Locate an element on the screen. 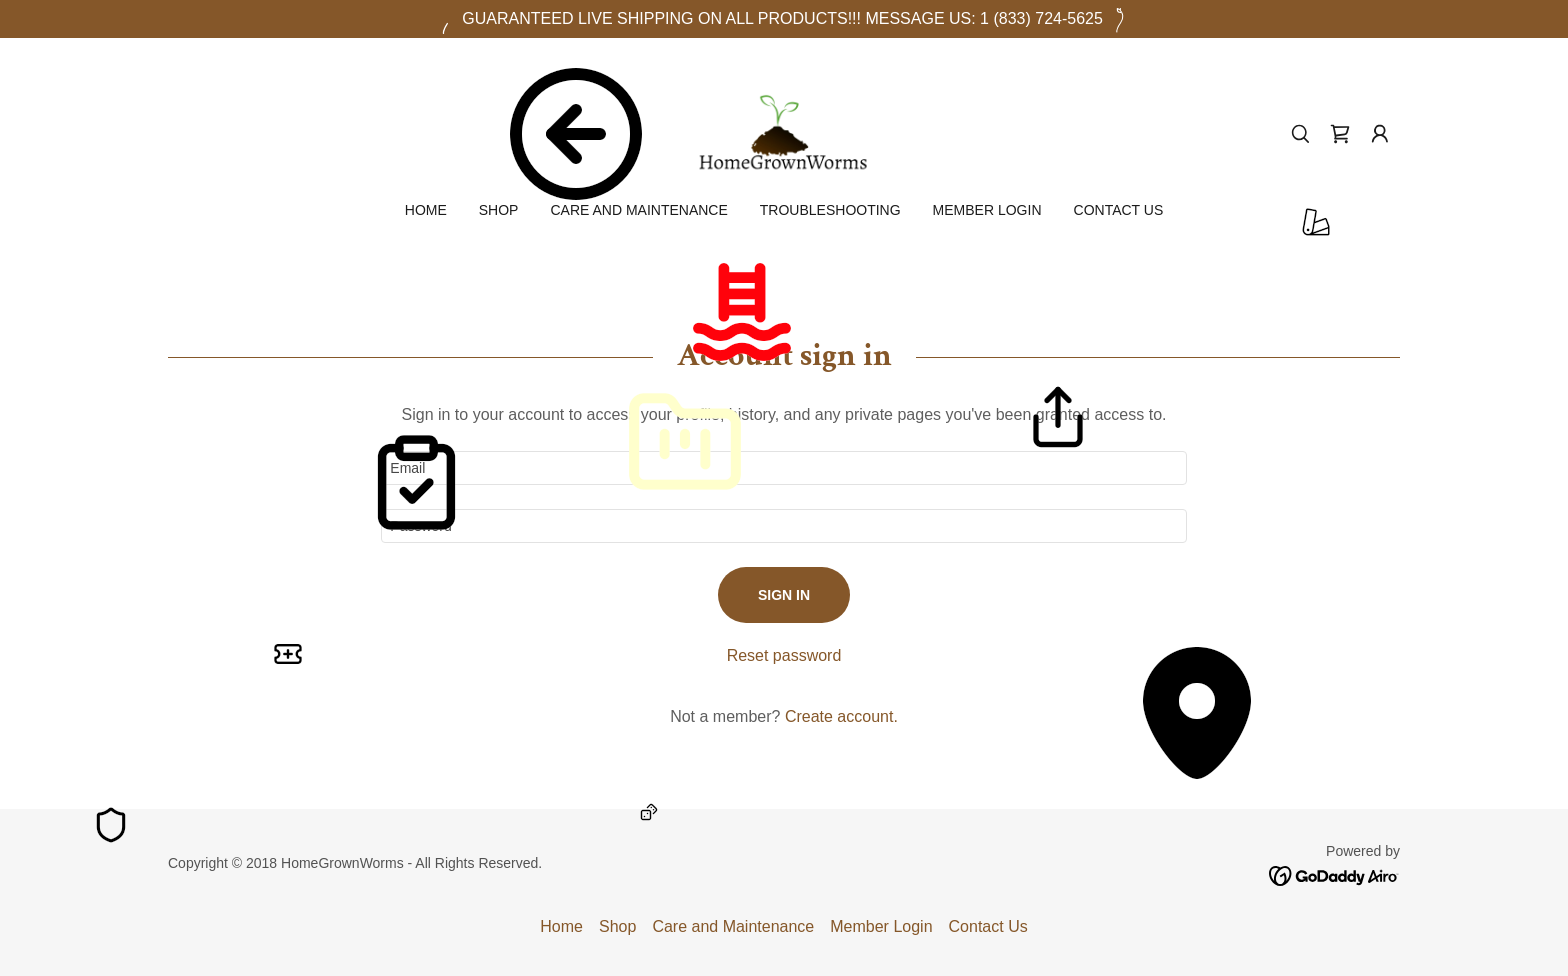 The image size is (1568, 976). add a new ticket or pass is located at coordinates (288, 654).